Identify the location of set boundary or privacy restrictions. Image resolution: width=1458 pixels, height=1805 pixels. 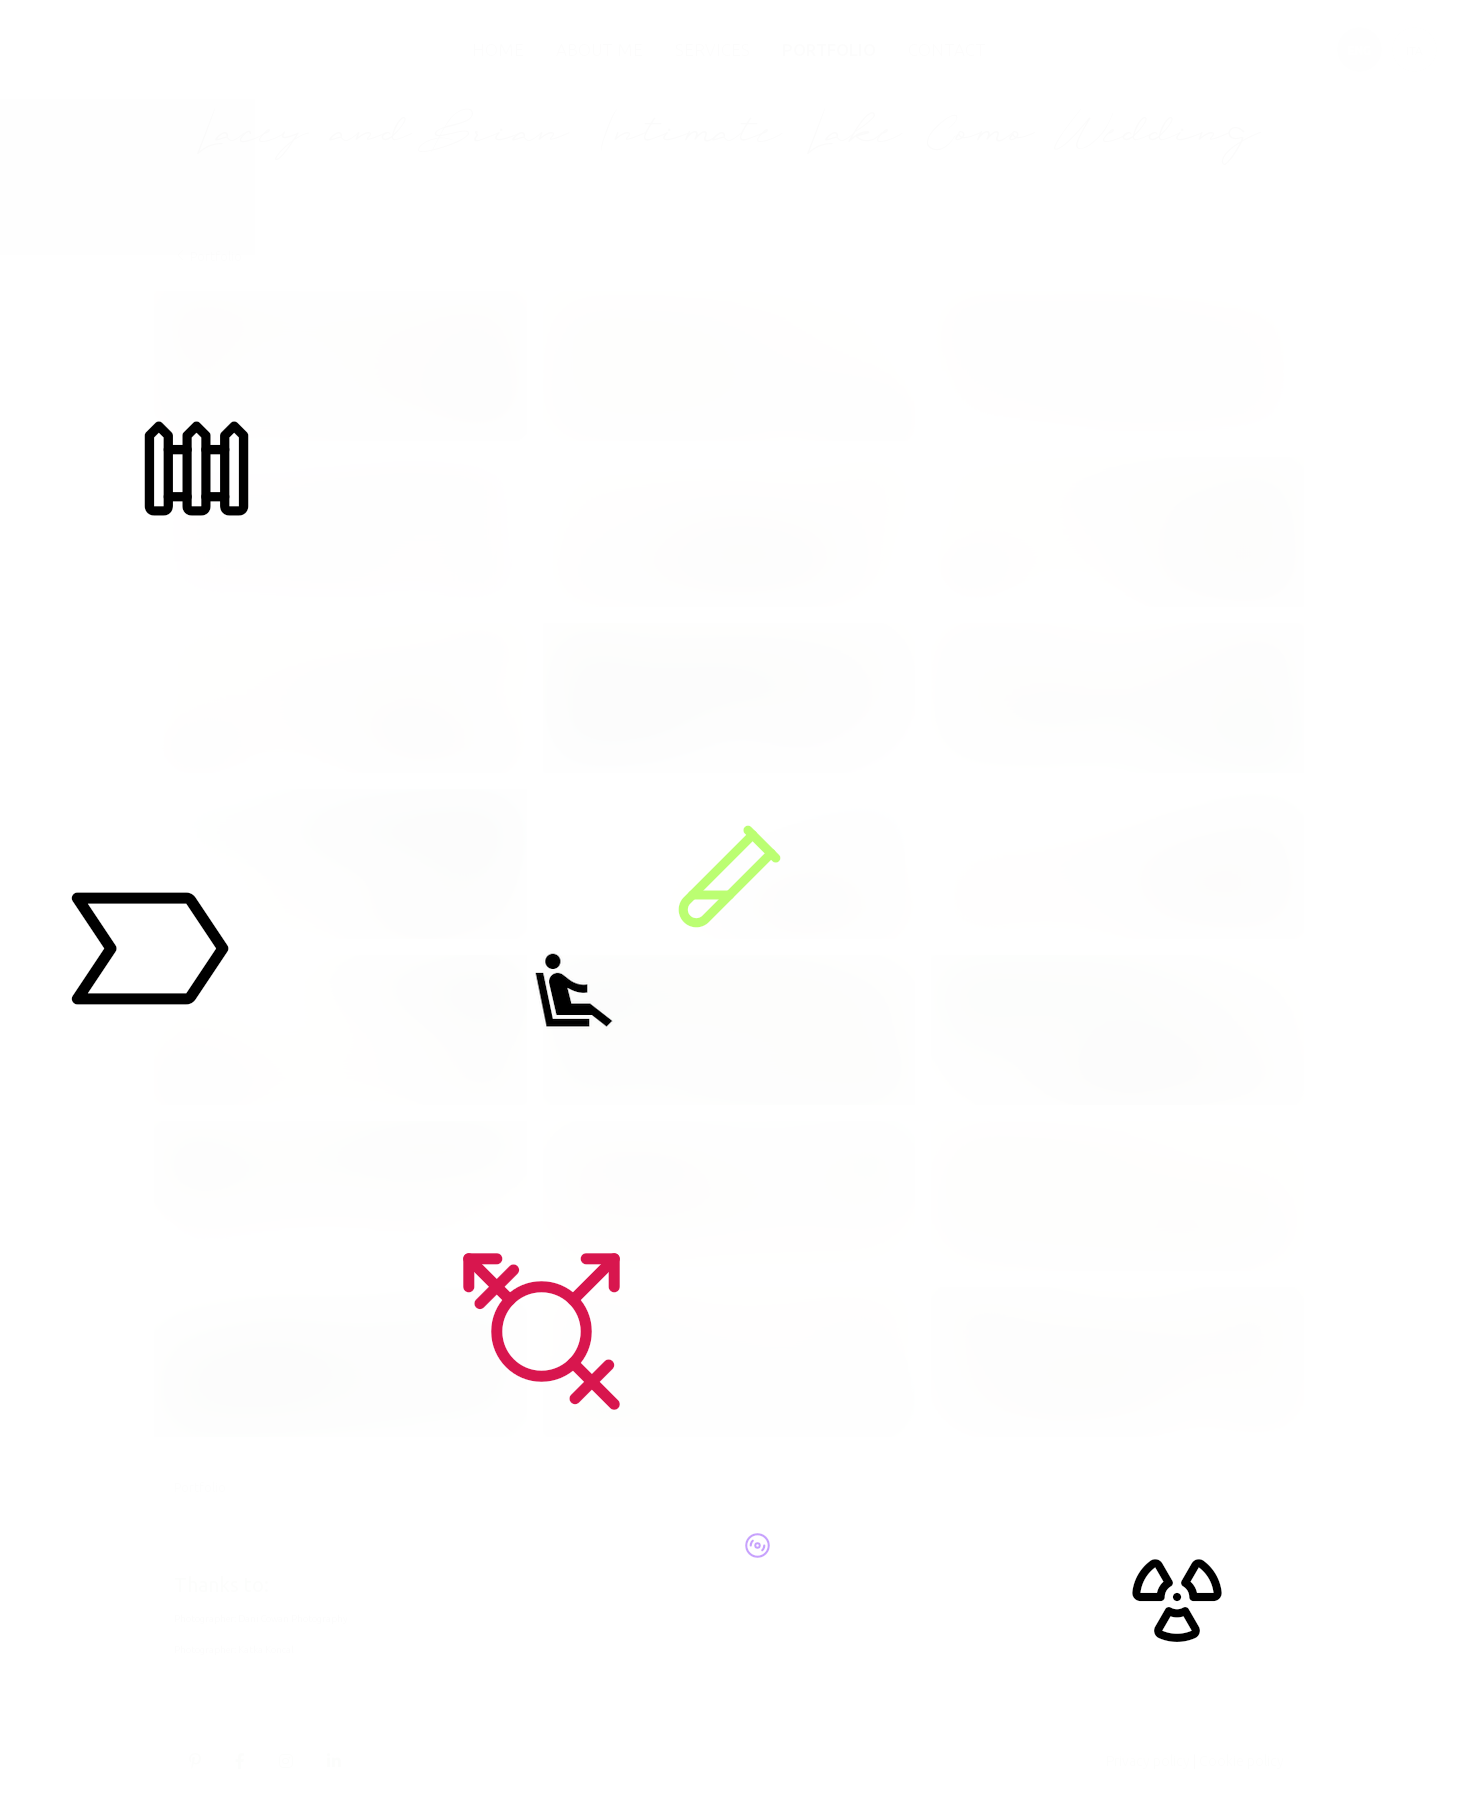
(196, 468).